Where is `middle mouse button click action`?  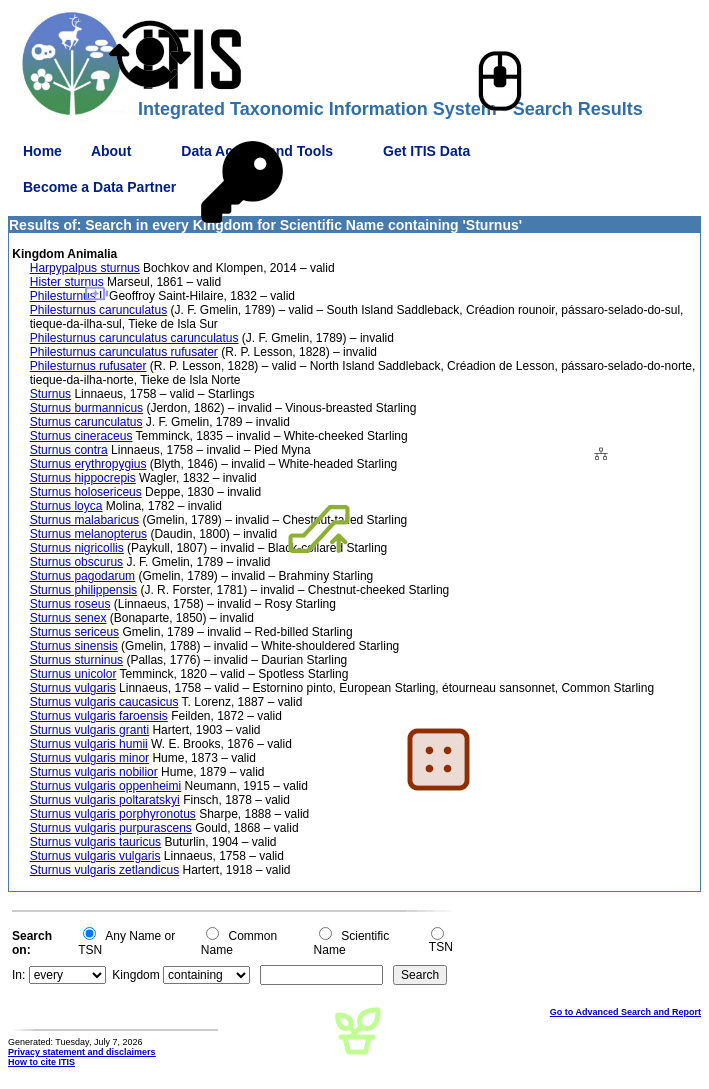 middle mouse button click action is located at coordinates (500, 81).